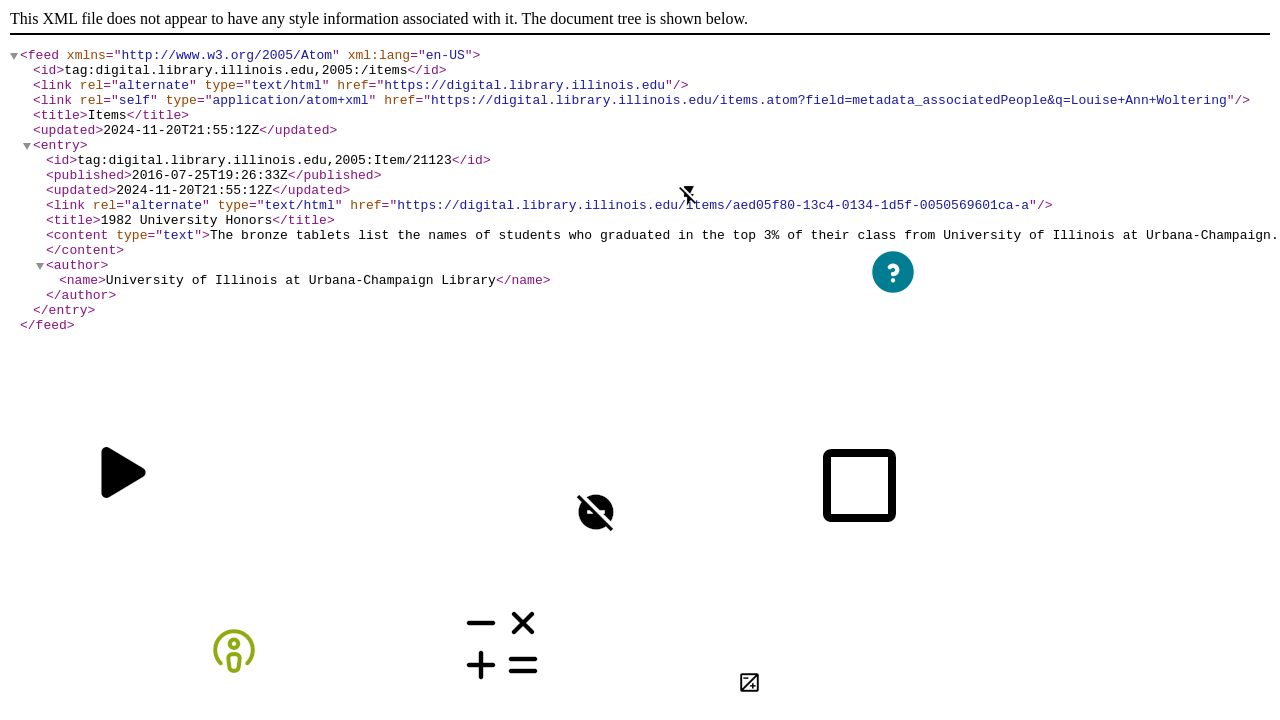  What do you see at coordinates (502, 644) in the screenshot?
I see `open calculator or math tools` at bounding box center [502, 644].